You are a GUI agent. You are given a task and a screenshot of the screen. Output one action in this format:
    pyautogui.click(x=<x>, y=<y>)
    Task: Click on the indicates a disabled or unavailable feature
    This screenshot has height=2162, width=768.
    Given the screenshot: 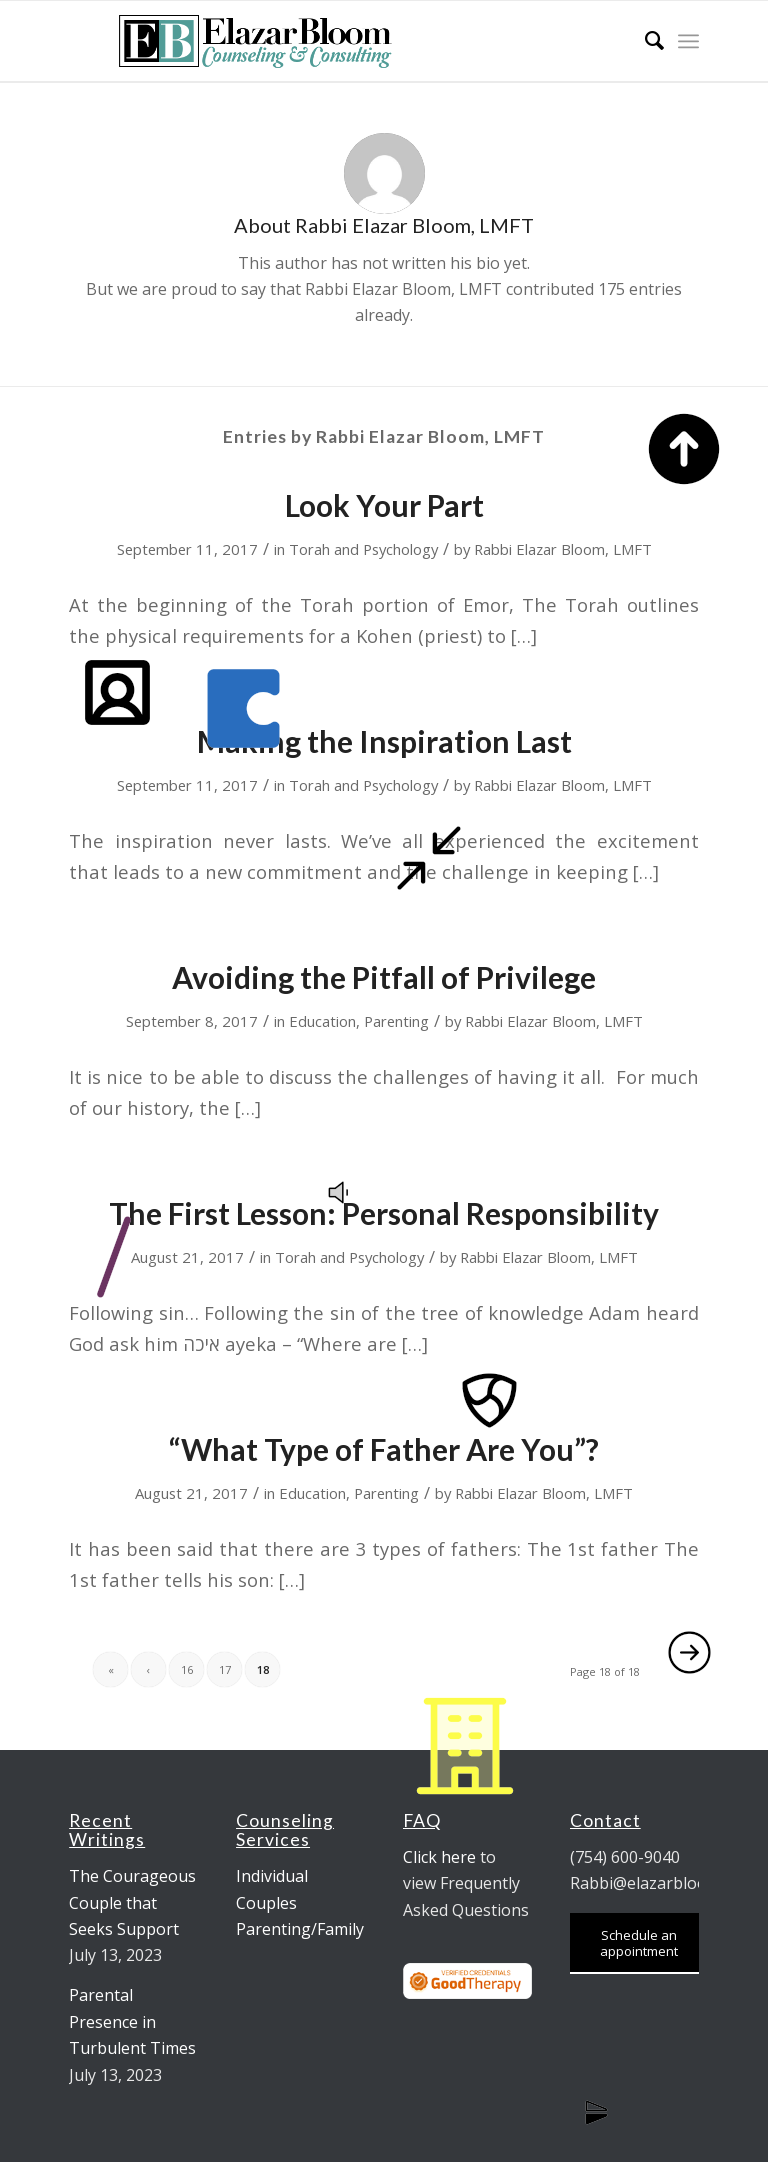 What is the action you would take?
    pyautogui.click(x=114, y=1257)
    